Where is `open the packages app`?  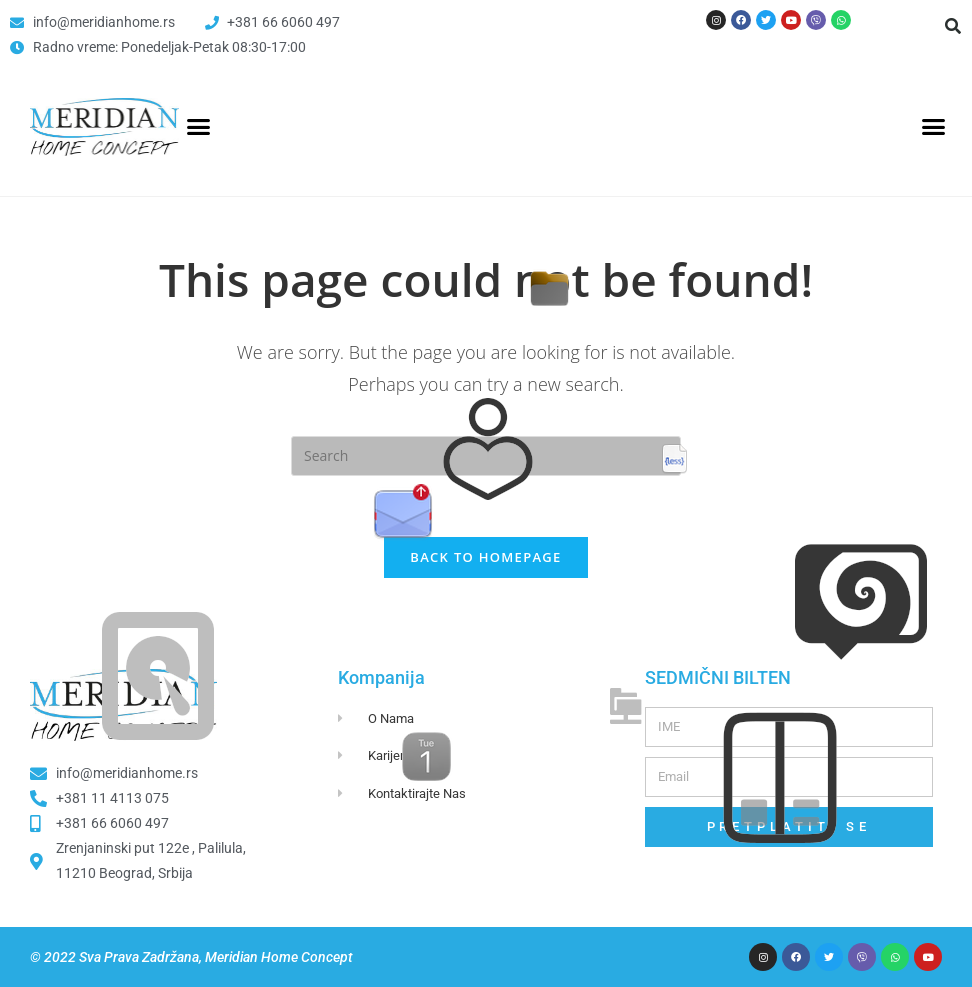
open the packages app is located at coordinates (784, 773).